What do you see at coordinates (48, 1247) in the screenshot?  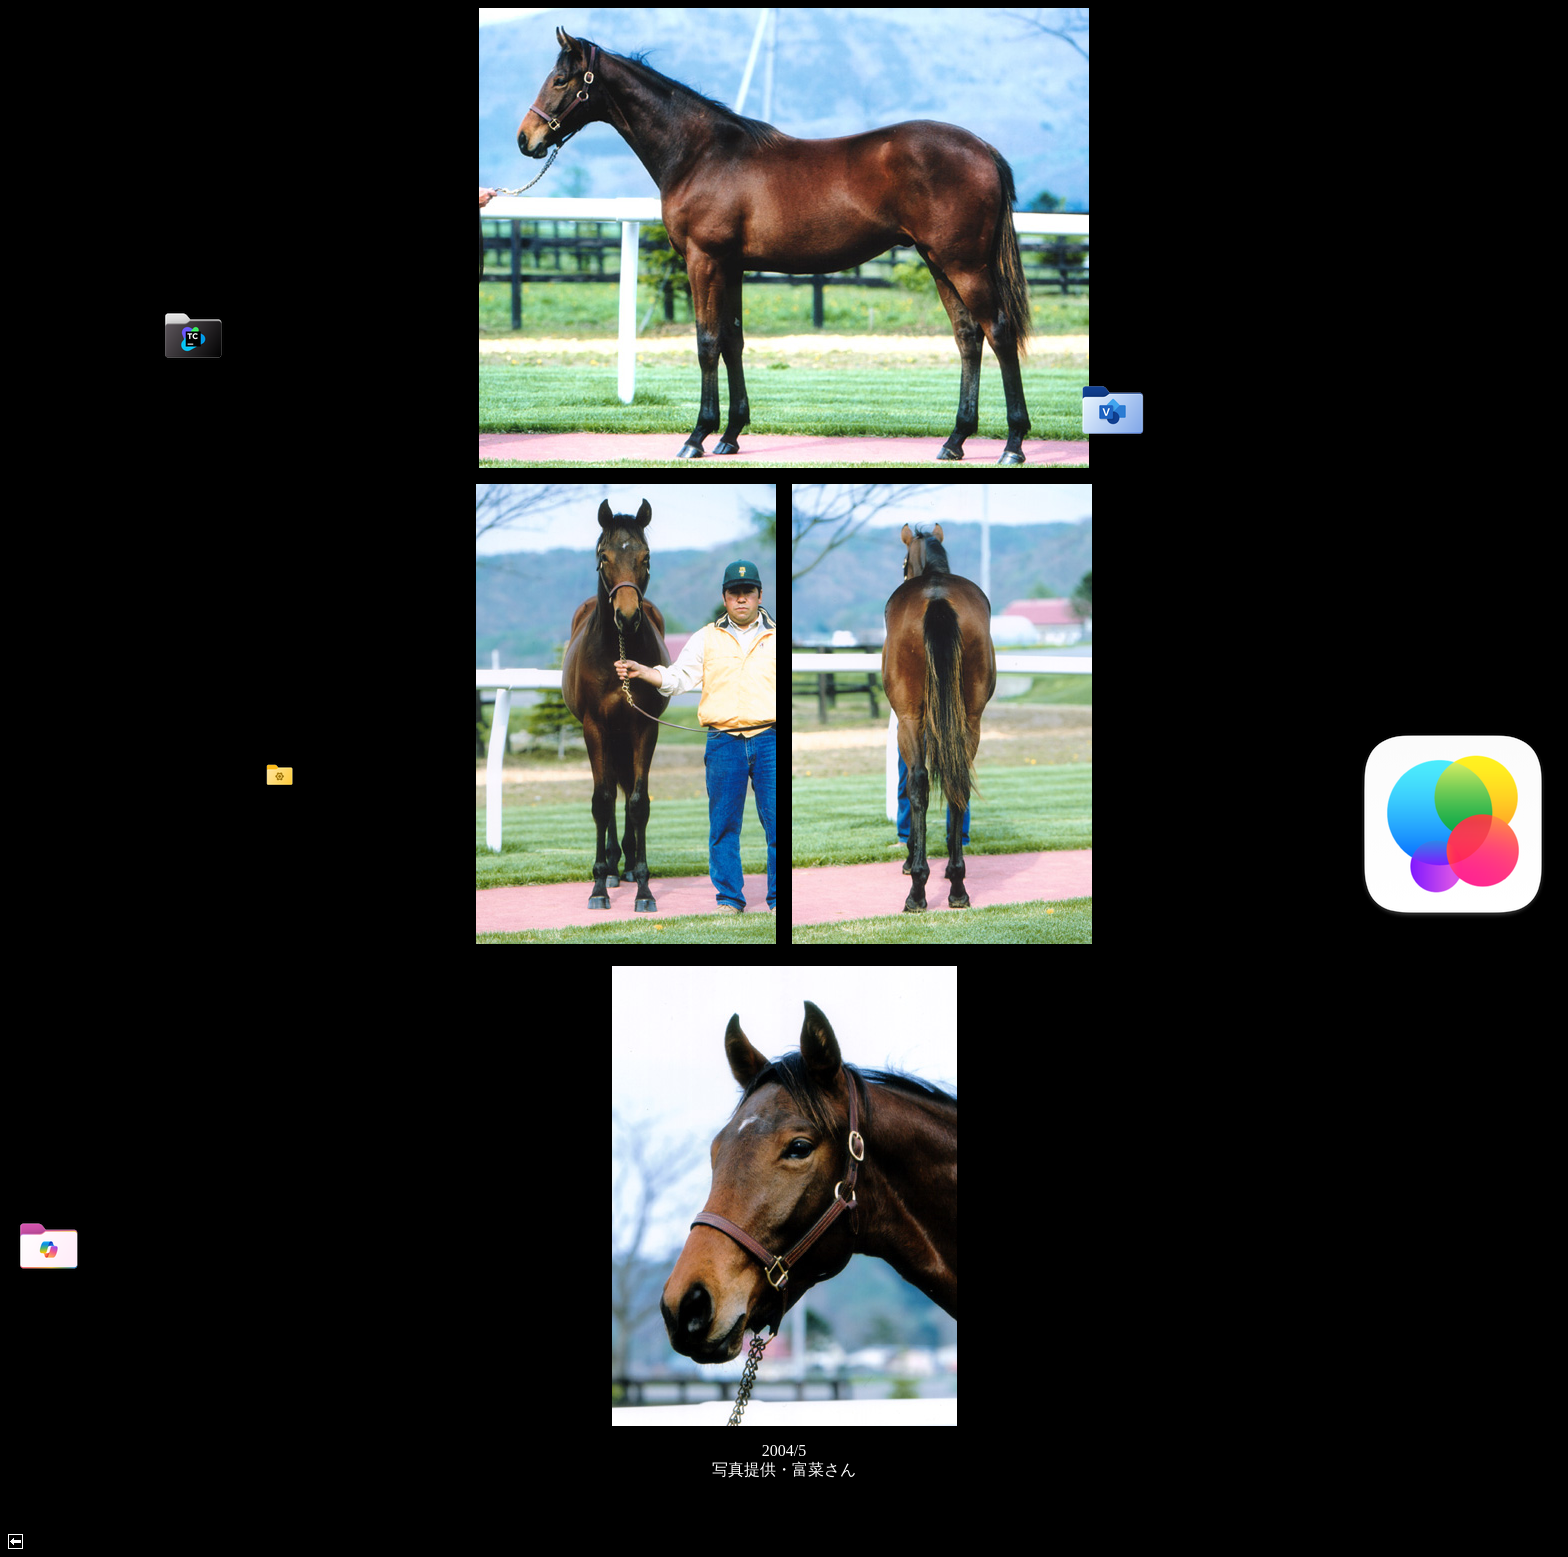 I see `open folder containing microsoft copilot 365 files` at bounding box center [48, 1247].